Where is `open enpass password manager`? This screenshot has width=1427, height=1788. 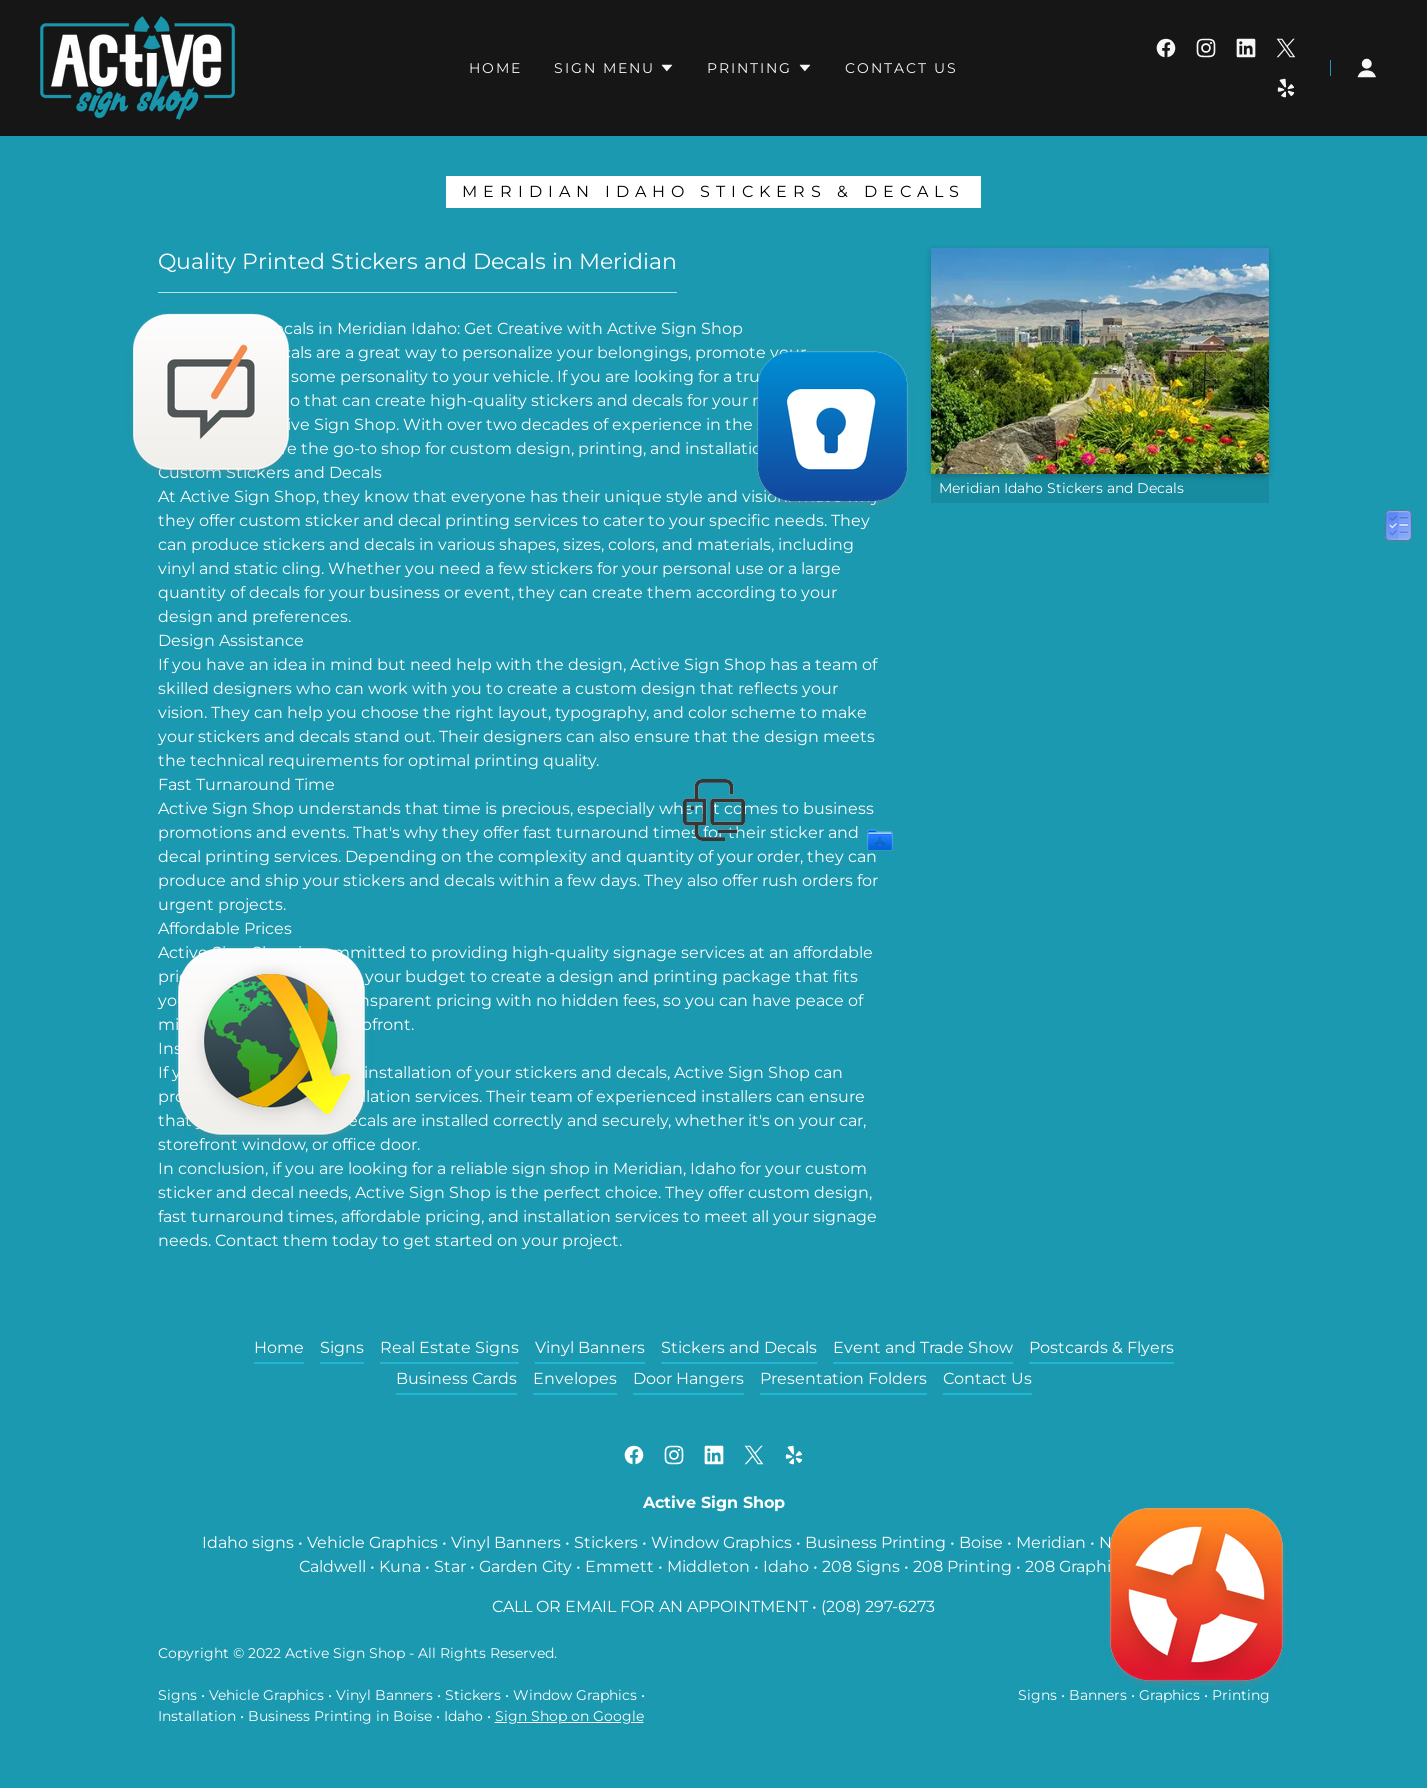 open enpass password manager is located at coordinates (832, 426).